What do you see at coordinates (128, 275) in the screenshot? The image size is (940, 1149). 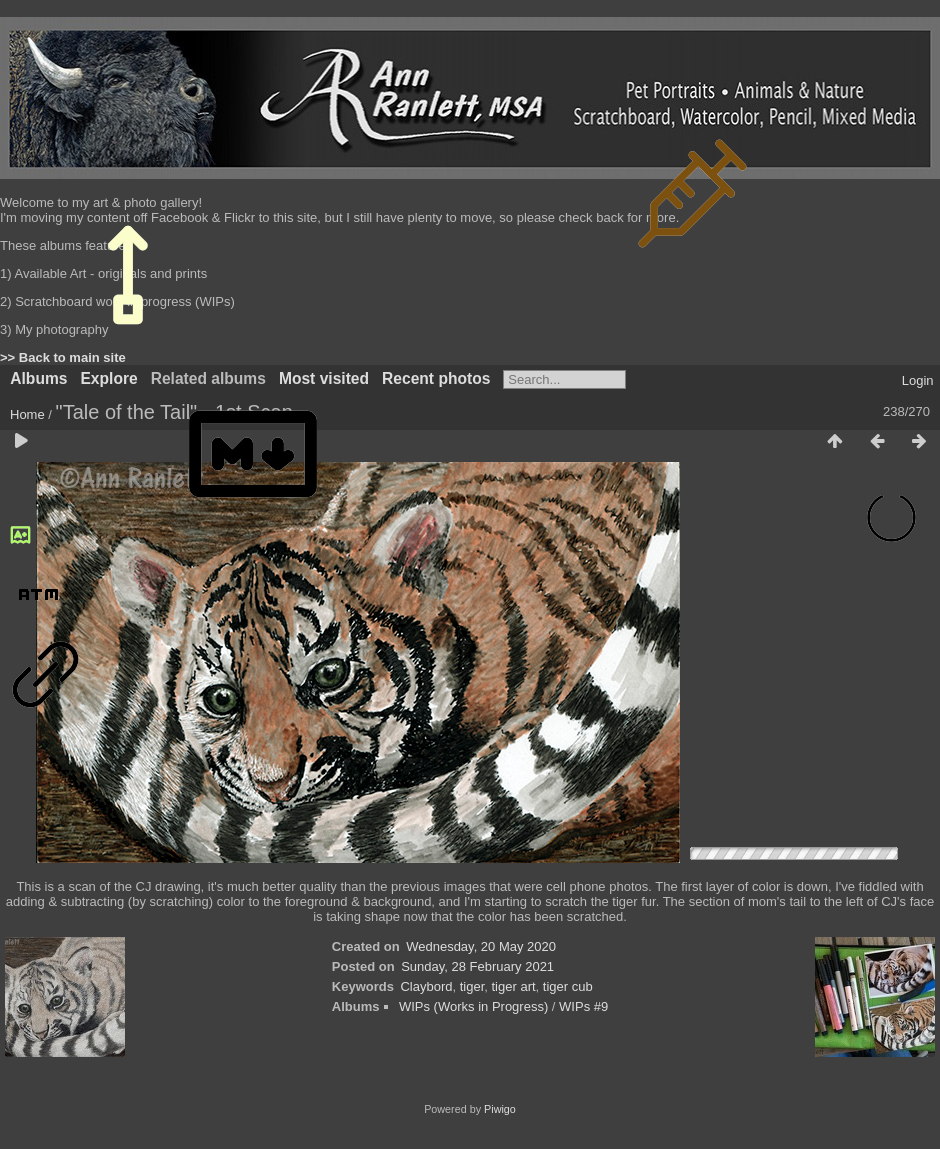 I see `move item up in a list or hierarchy` at bounding box center [128, 275].